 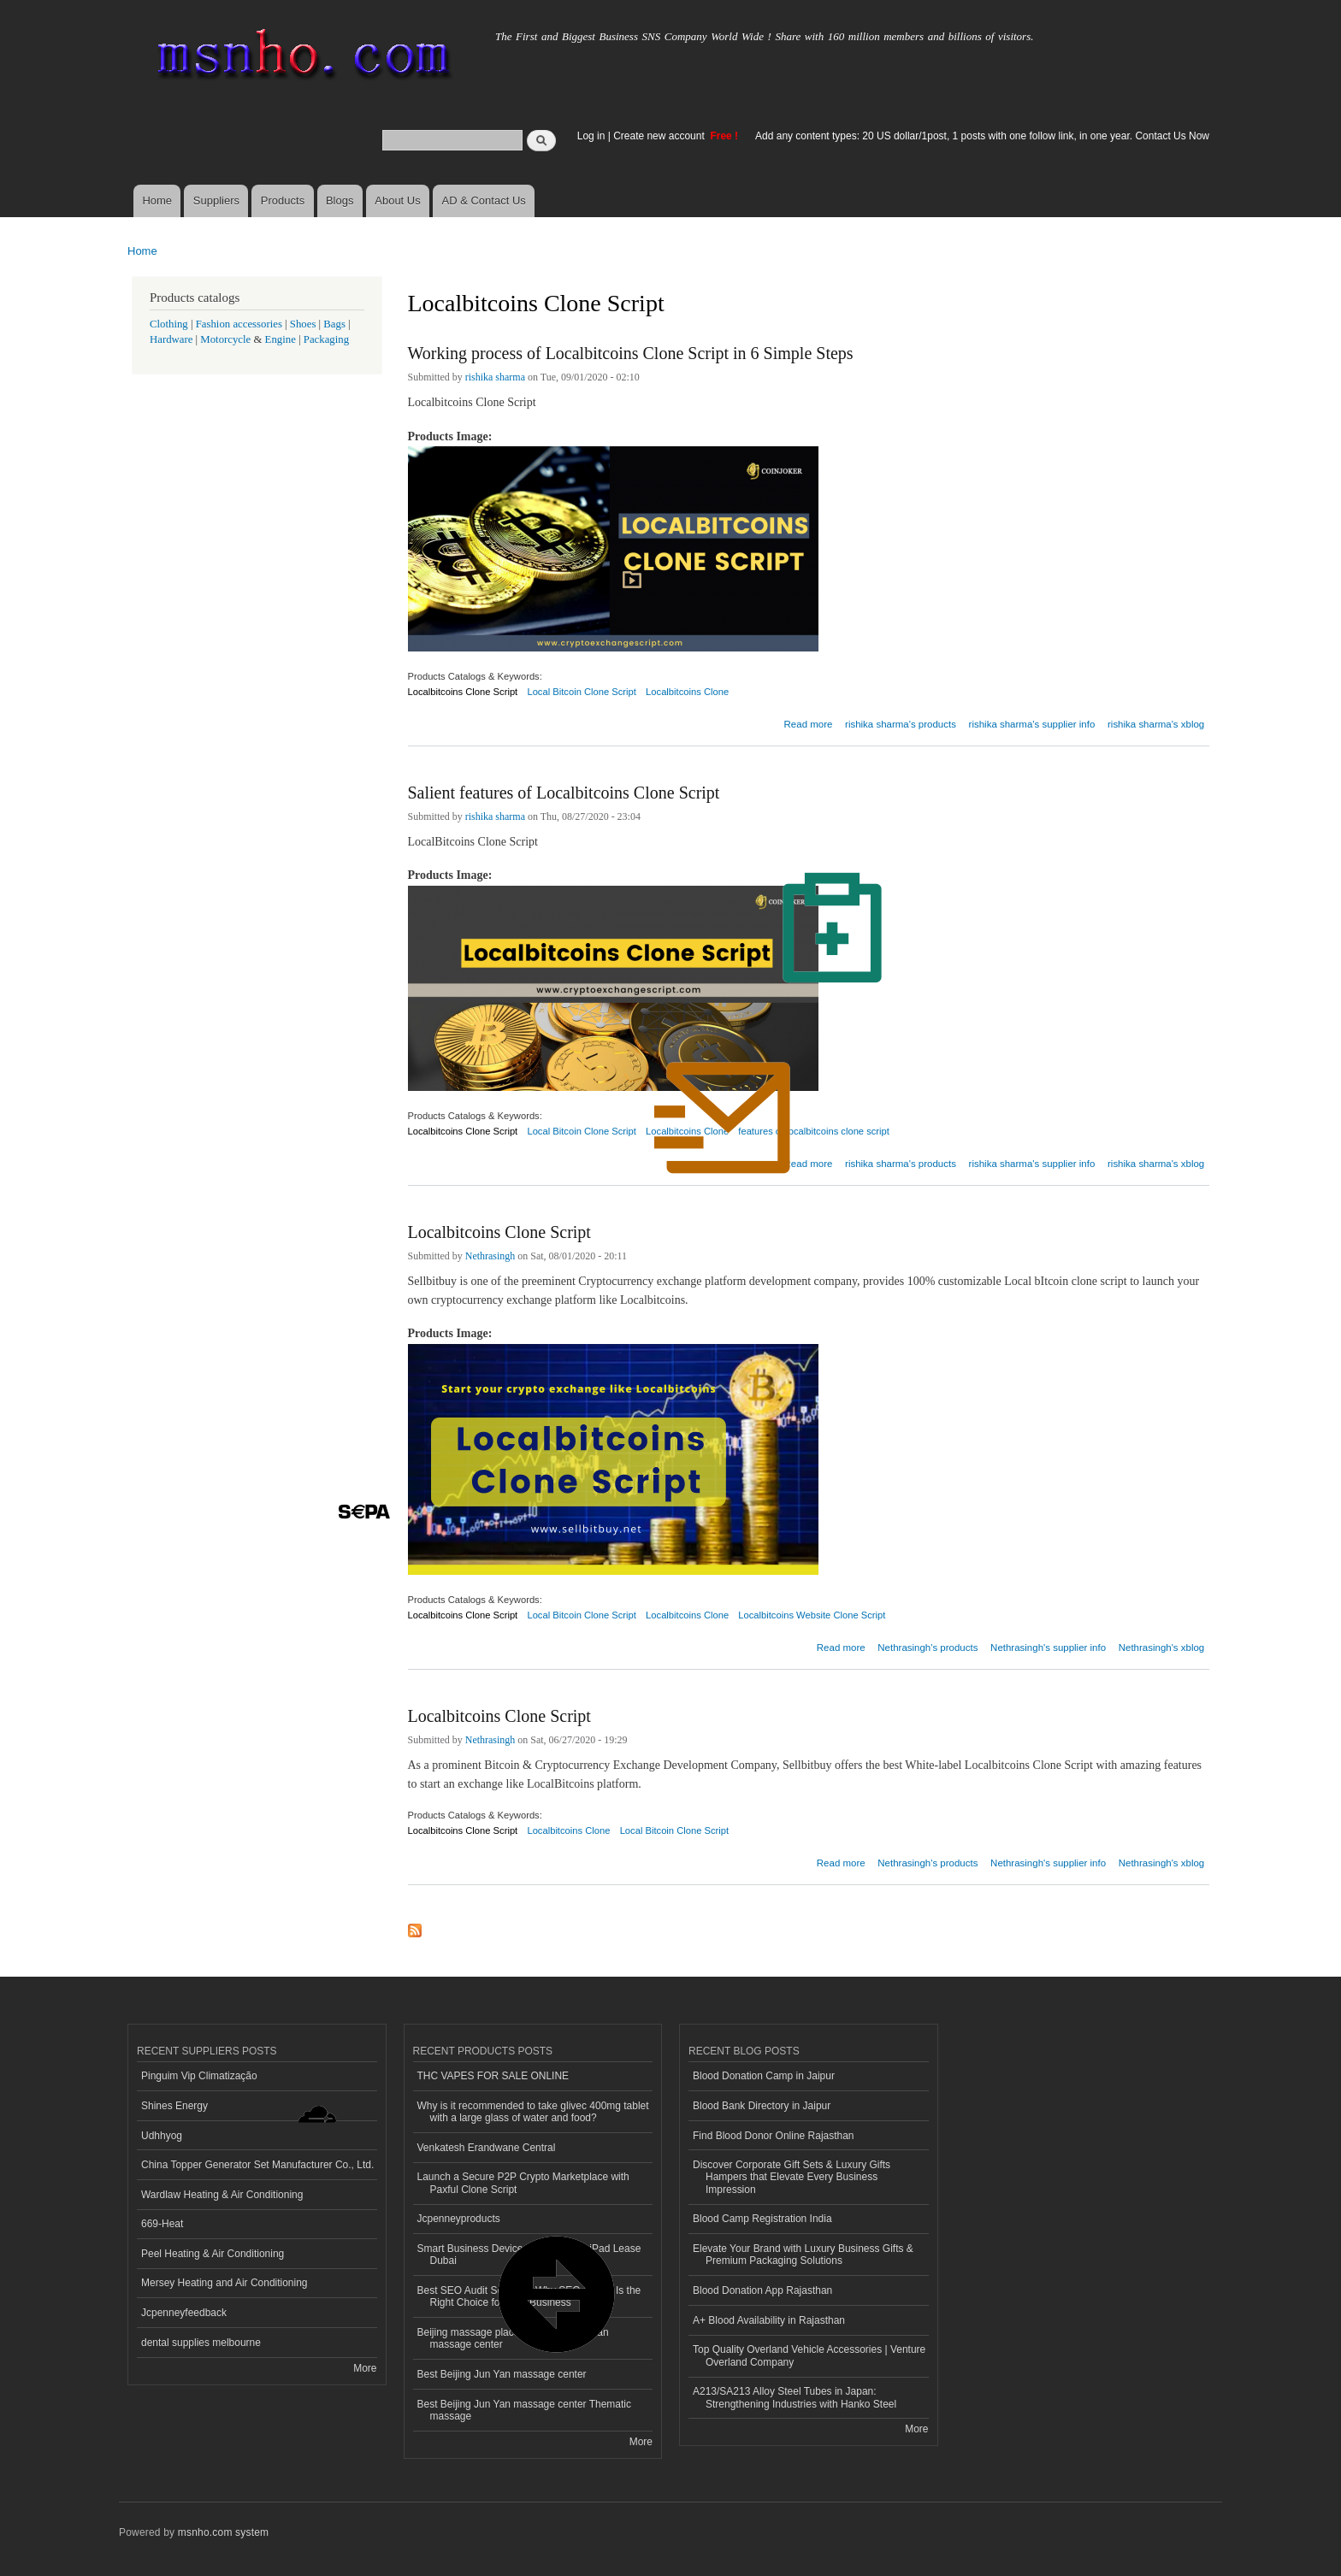 What do you see at coordinates (832, 928) in the screenshot?
I see `view medical records or health dossier` at bounding box center [832, 928].